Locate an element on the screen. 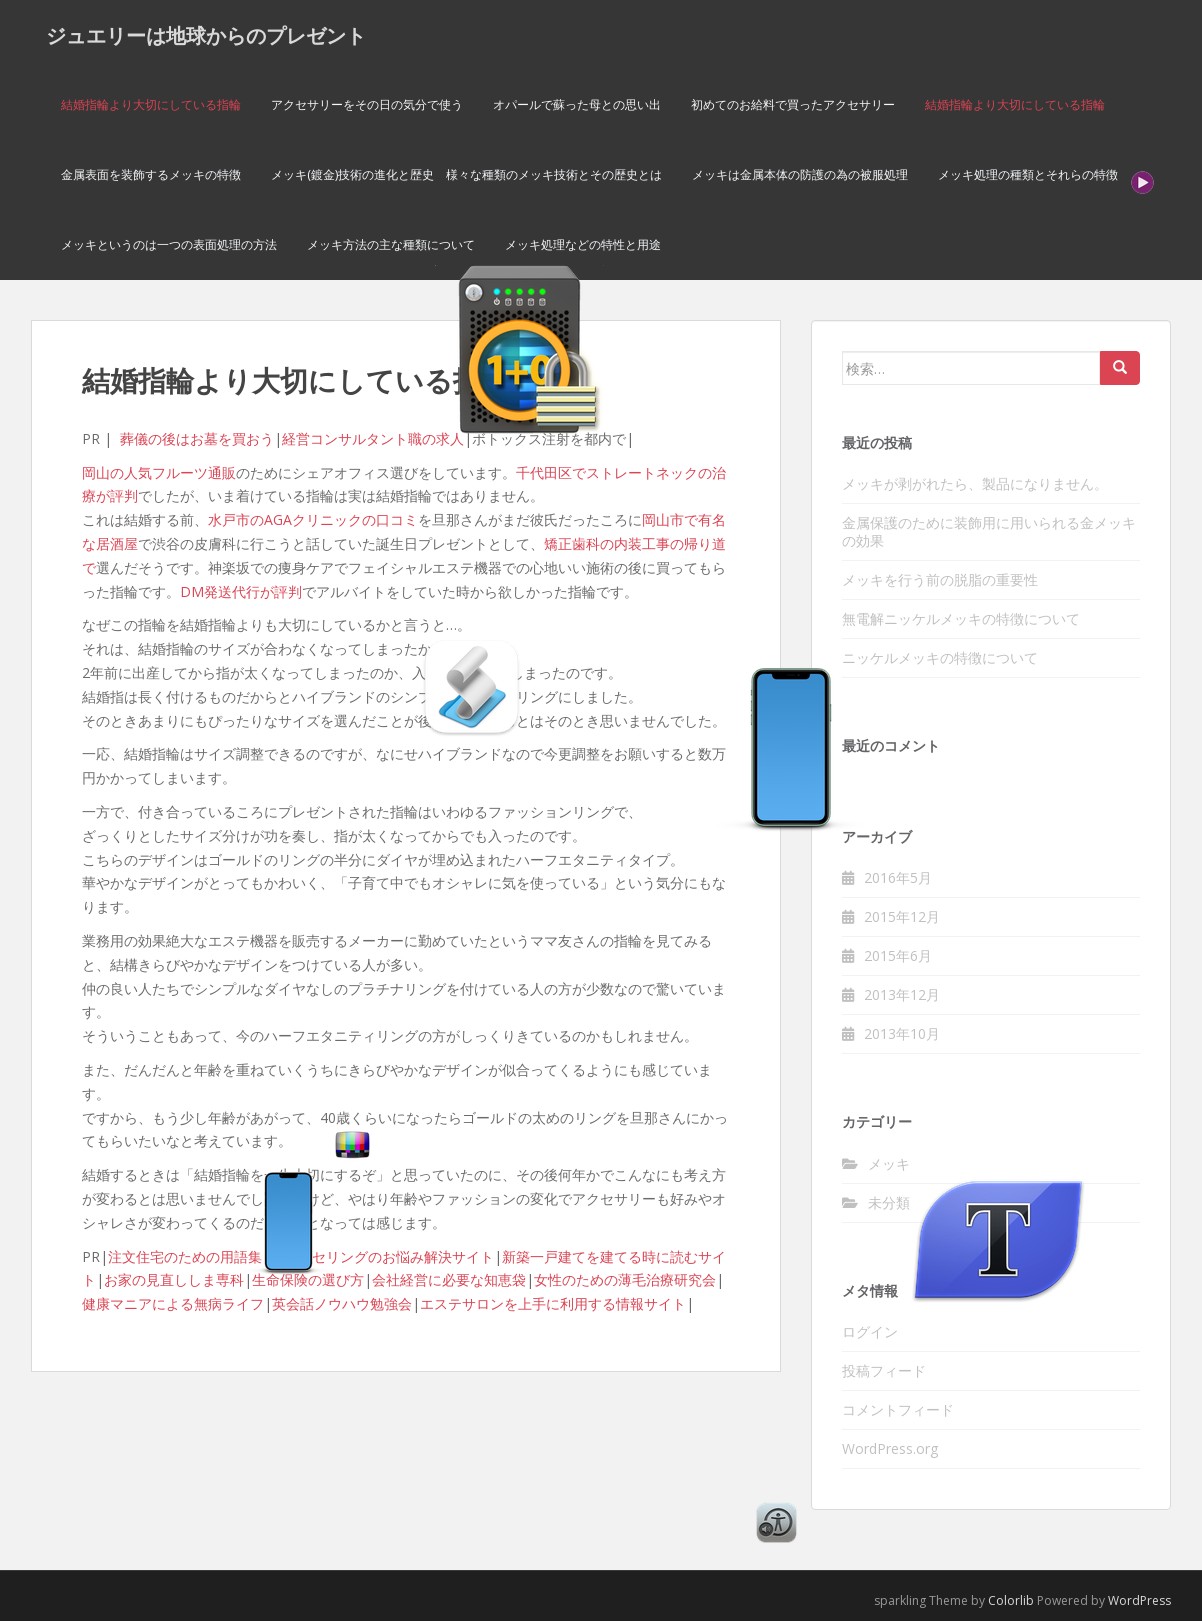 The image size is (1202, 1621). indicates media library is being generated or indexed is located at coordinates (352, 1146).